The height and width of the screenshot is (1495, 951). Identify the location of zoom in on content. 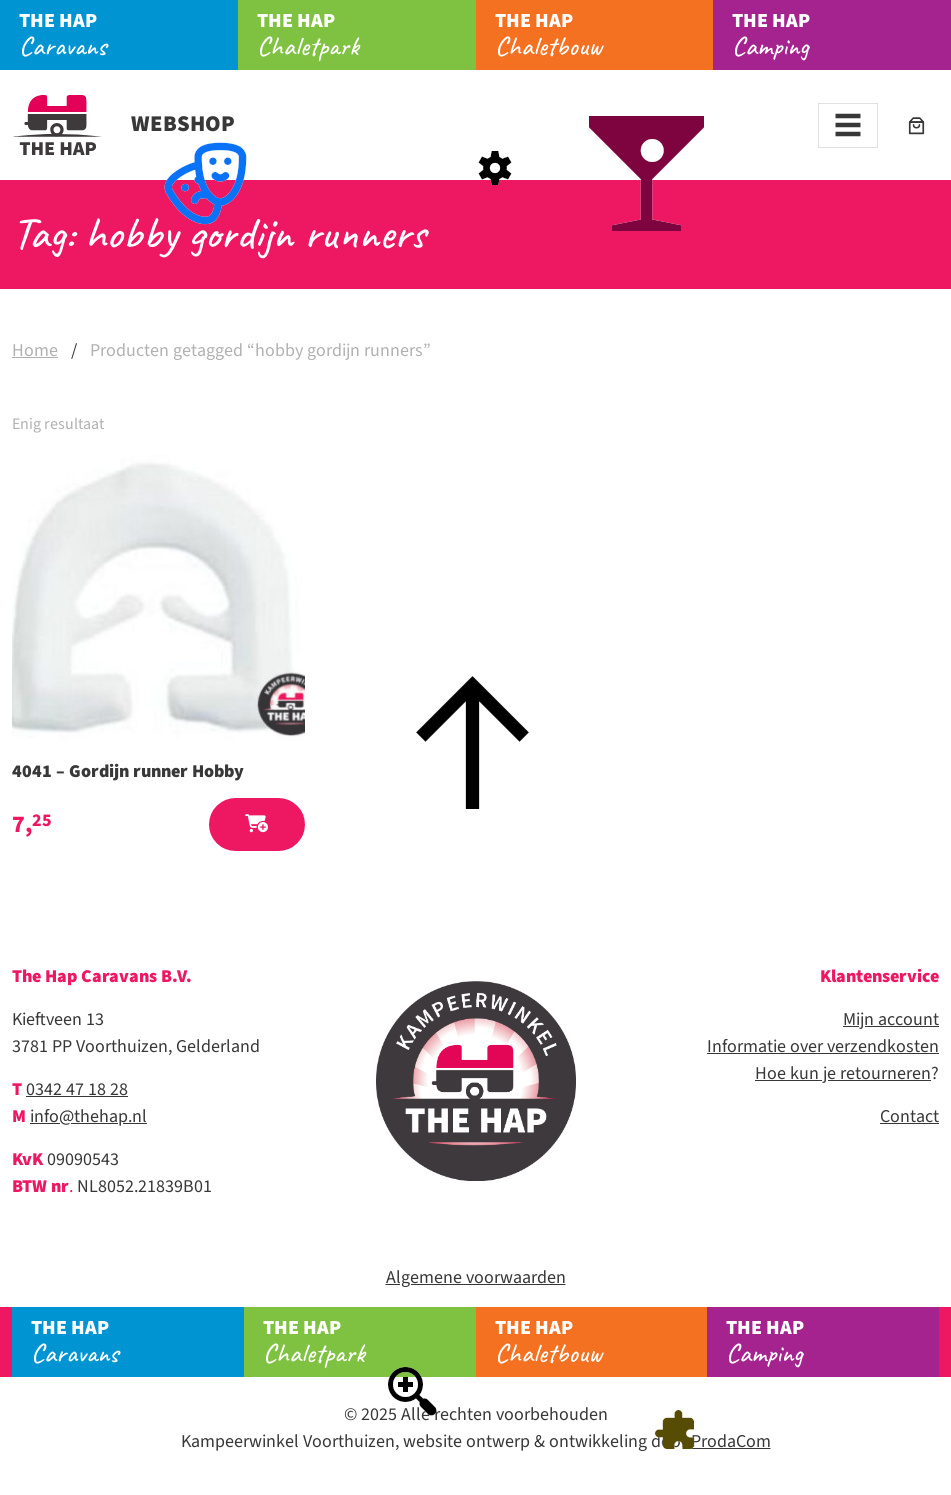
(413, 1392).